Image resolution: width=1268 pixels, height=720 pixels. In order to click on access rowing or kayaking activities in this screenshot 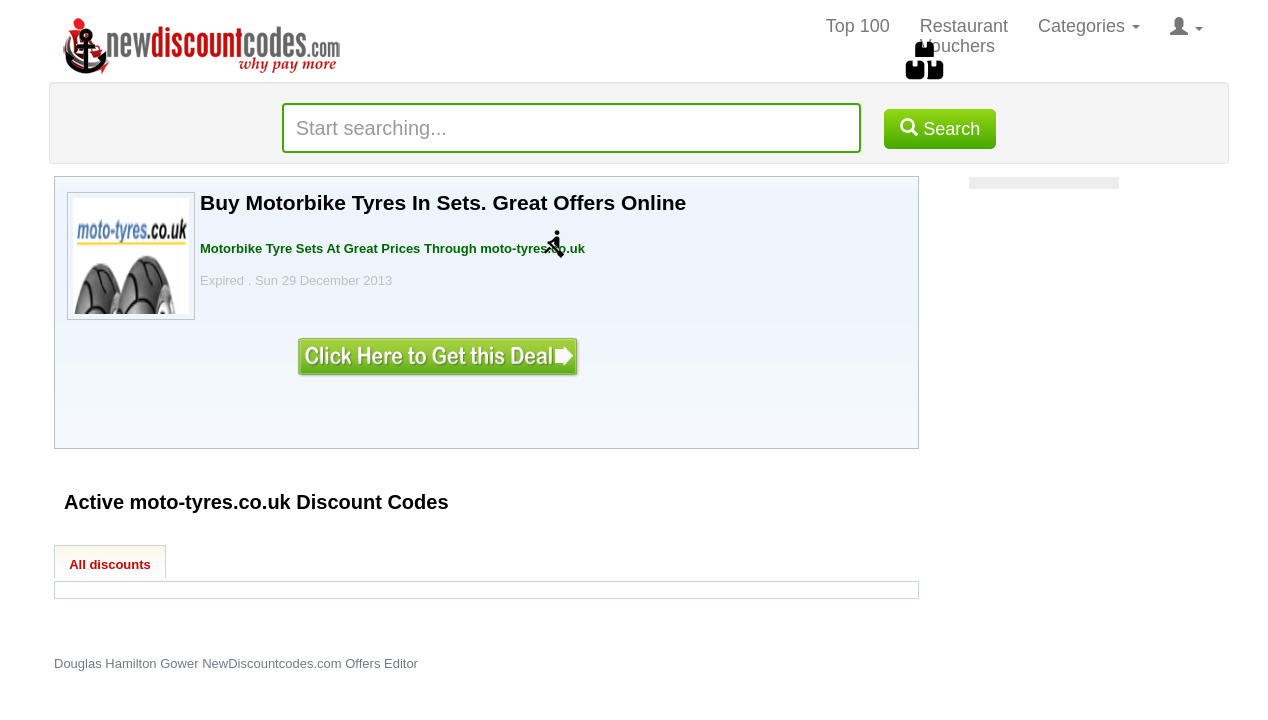, I will do `click(553, 243)`.